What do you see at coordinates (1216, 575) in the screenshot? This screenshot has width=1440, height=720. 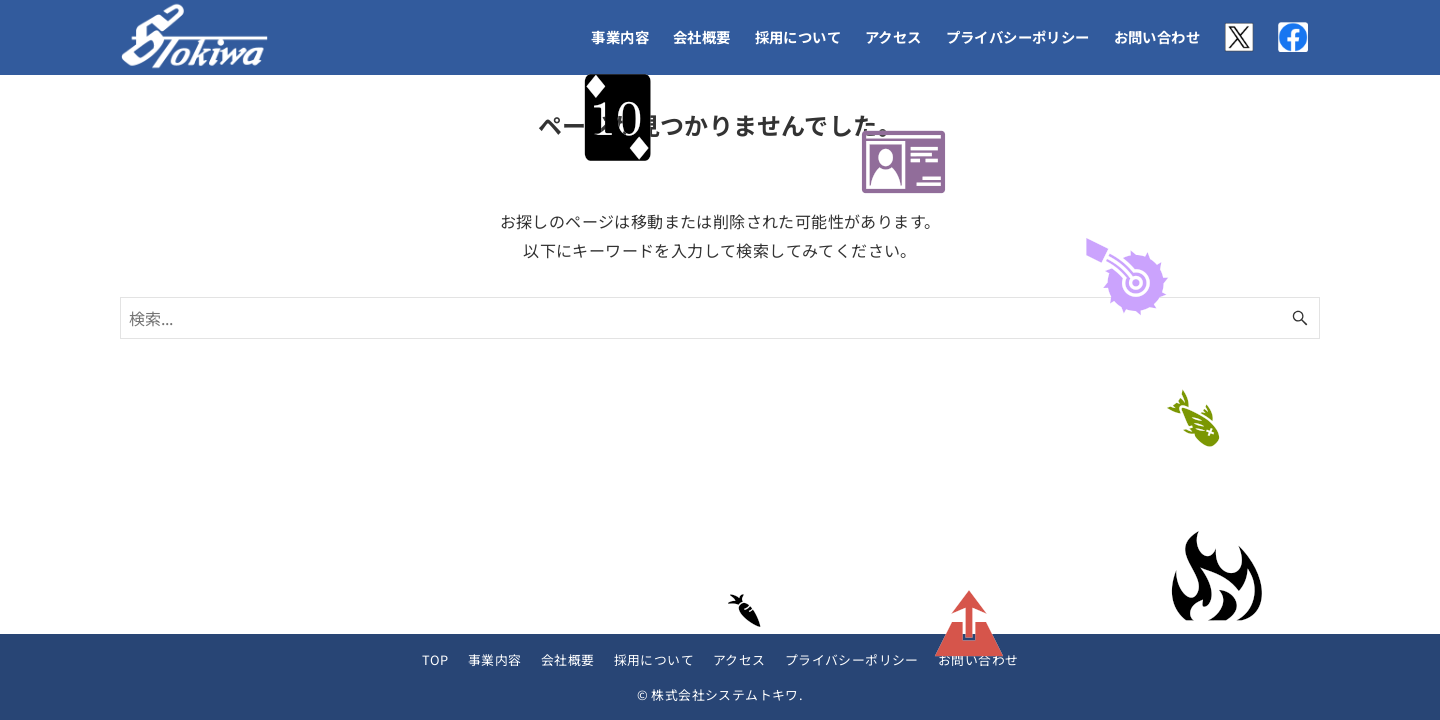 I see `indicates a hot or trending item` at bounding box center [1216, 575].